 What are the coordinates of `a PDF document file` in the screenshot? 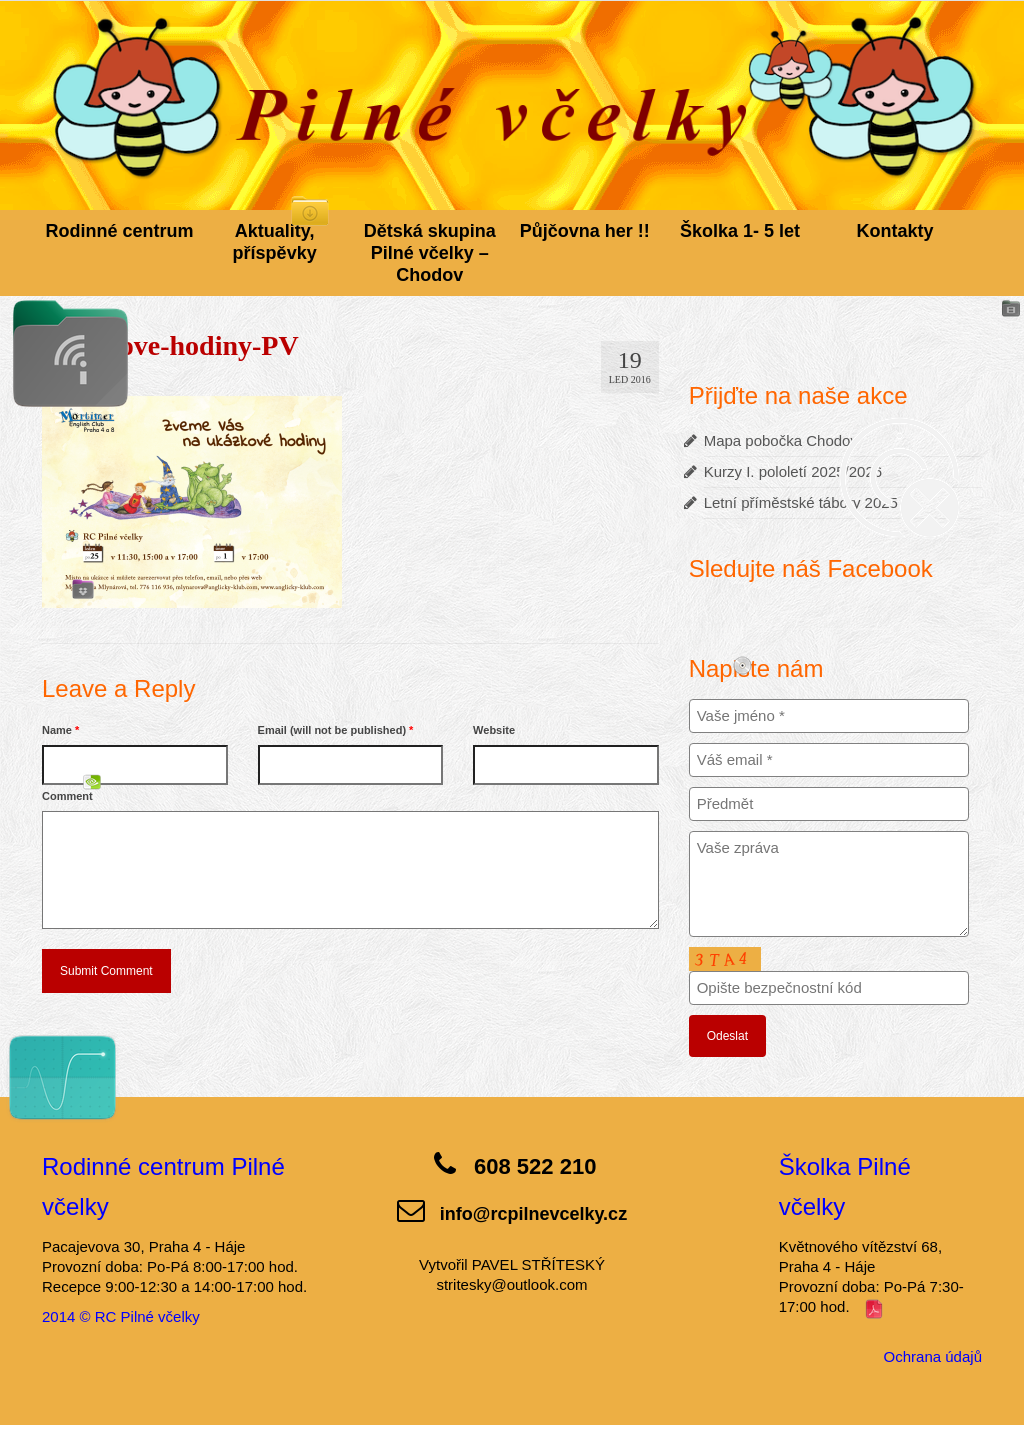 It's located at (874, 1309).